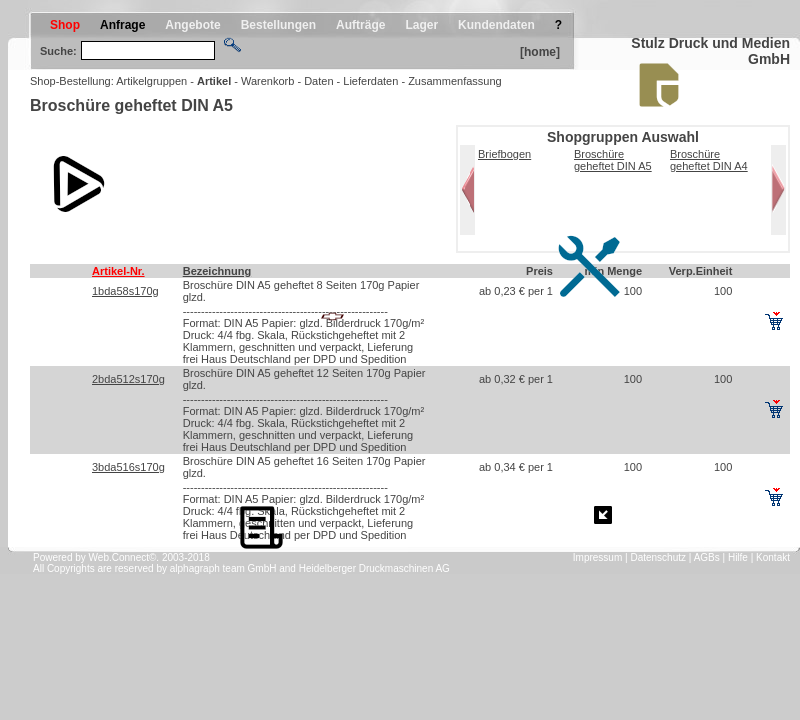  Describe the element at coordinates (659, 85) in the screenshot. I see `indicates a protected or secure file` at that location.